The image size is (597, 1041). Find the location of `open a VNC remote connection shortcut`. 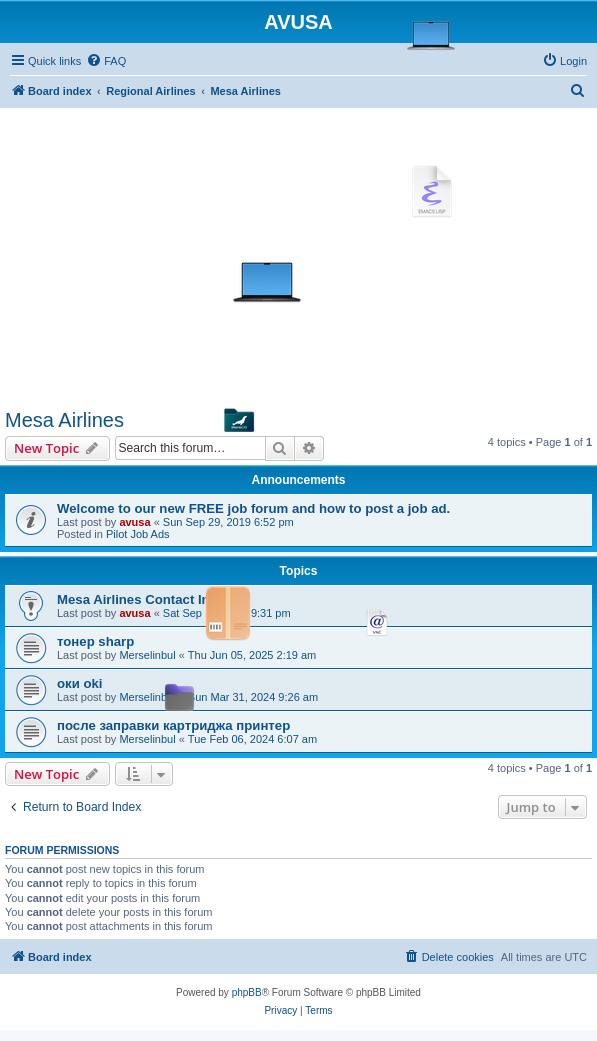

open a VNC remote connection shortcut is located at coordinates (377, 623).